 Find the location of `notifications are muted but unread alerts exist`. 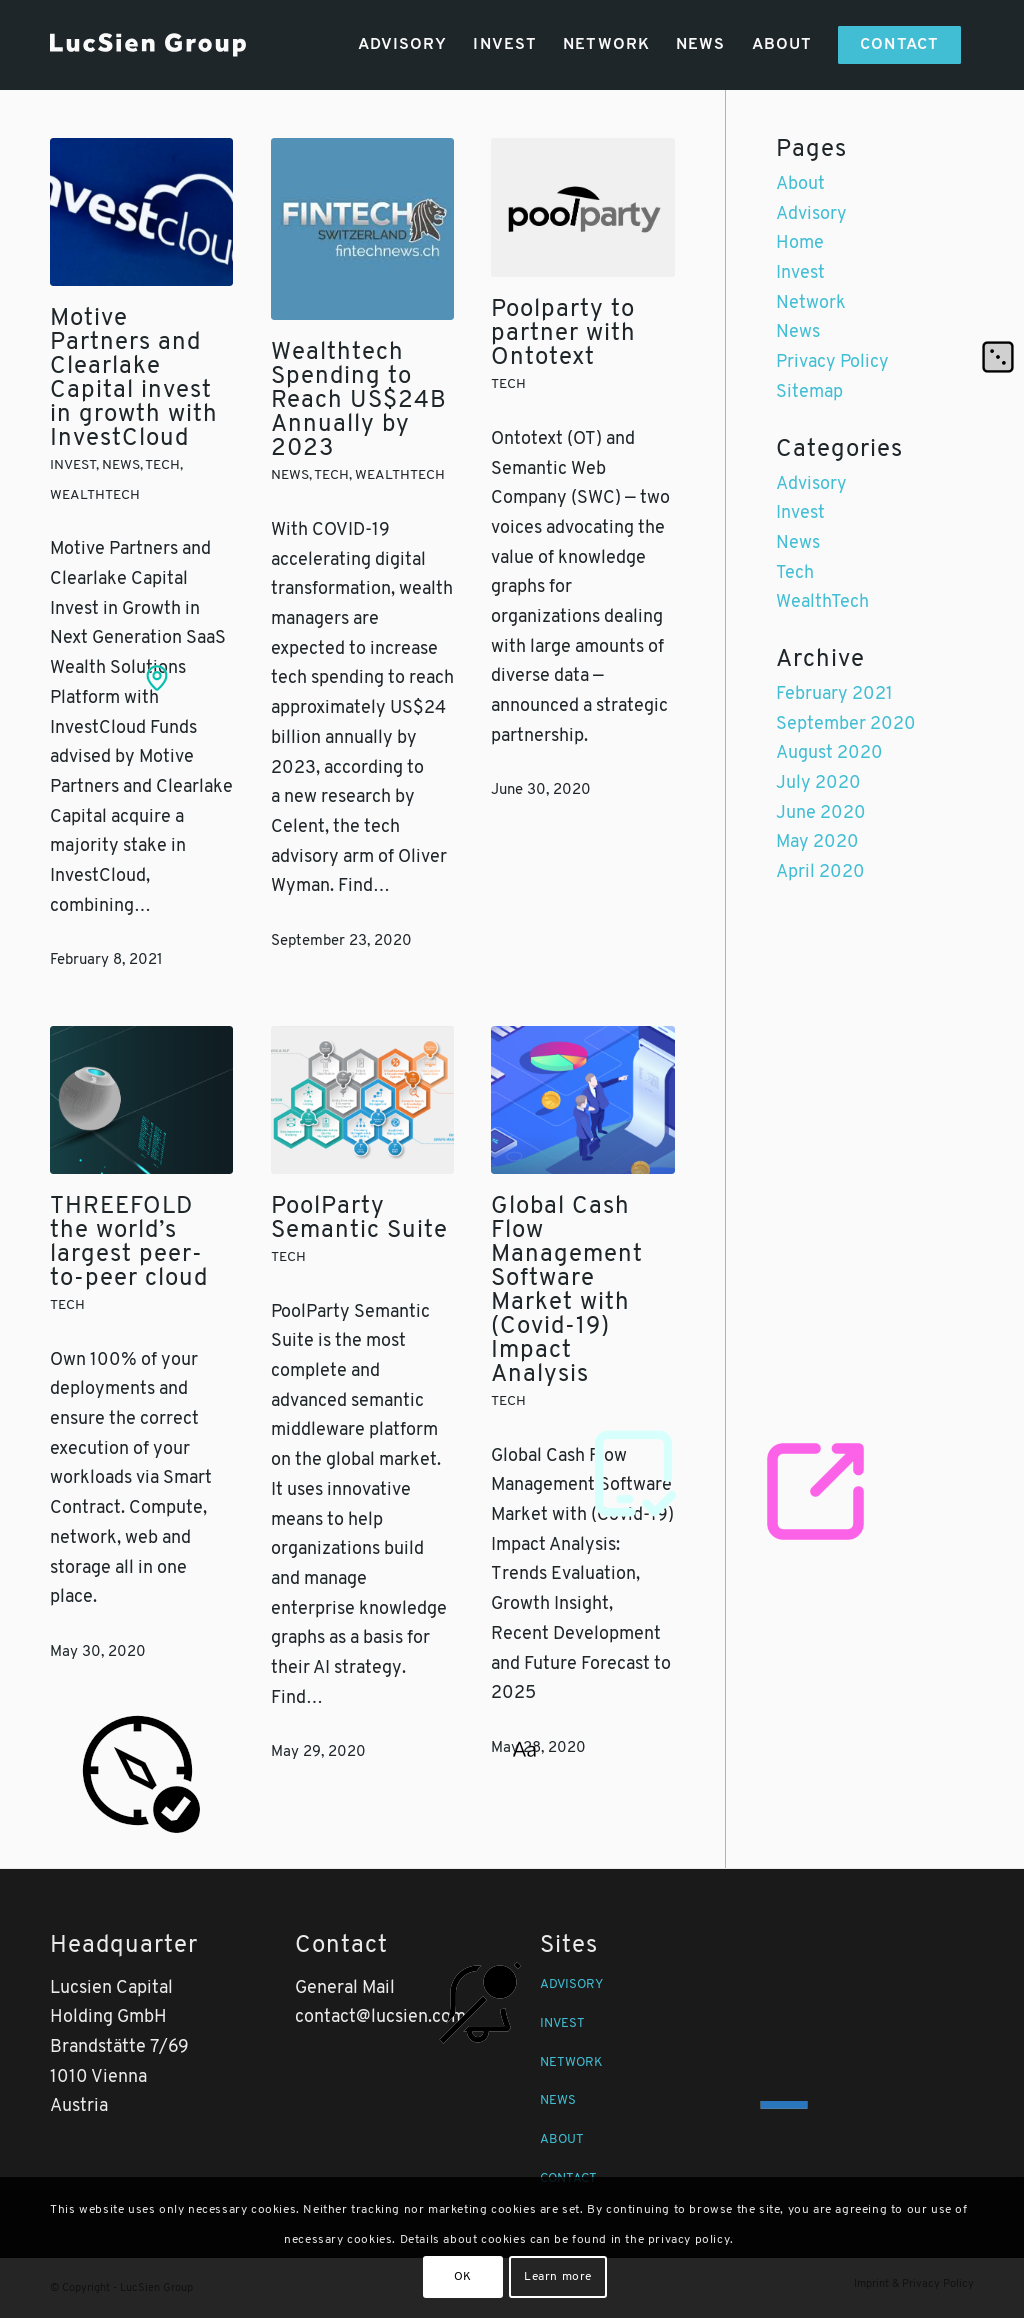

notifications are muted but unread alerts exist is located at coordinates (478, 2004).